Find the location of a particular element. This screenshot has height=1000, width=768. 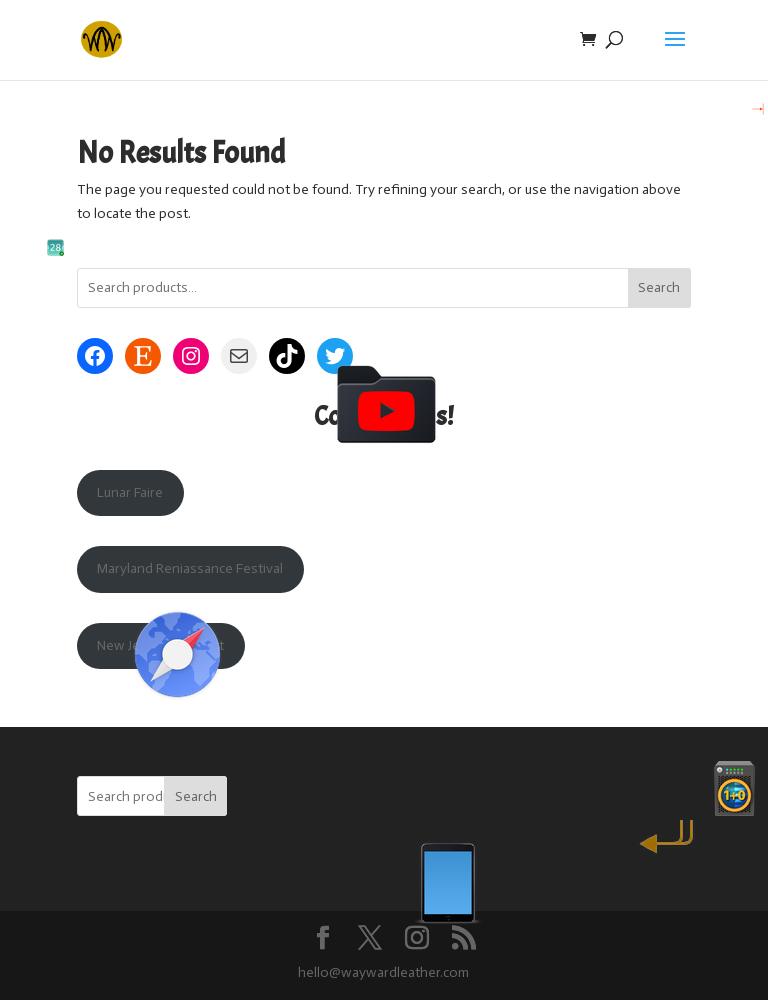

go to the last item or page is located at coordinates (758, 109).